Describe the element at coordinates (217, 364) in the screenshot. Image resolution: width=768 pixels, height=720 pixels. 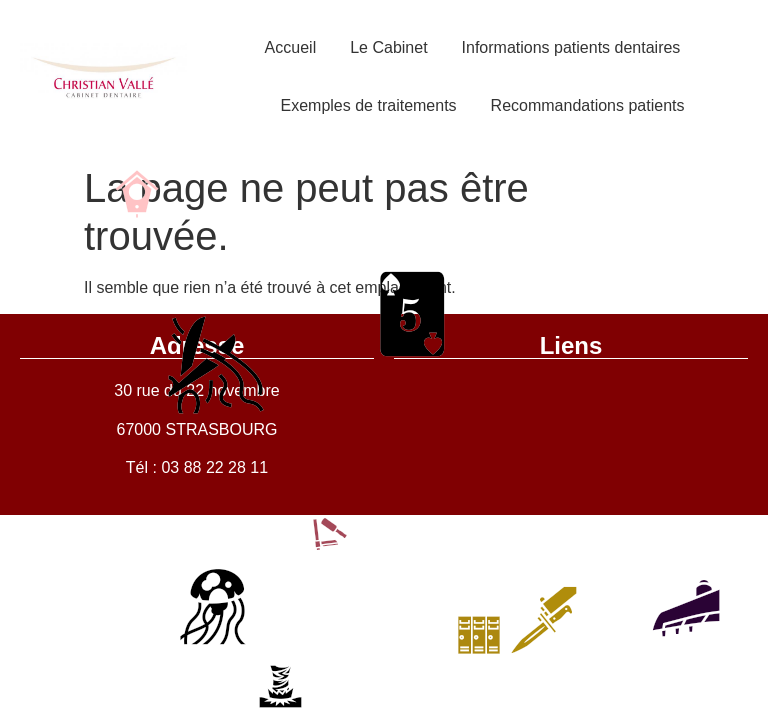
I see `cut or trim hair` at that location.